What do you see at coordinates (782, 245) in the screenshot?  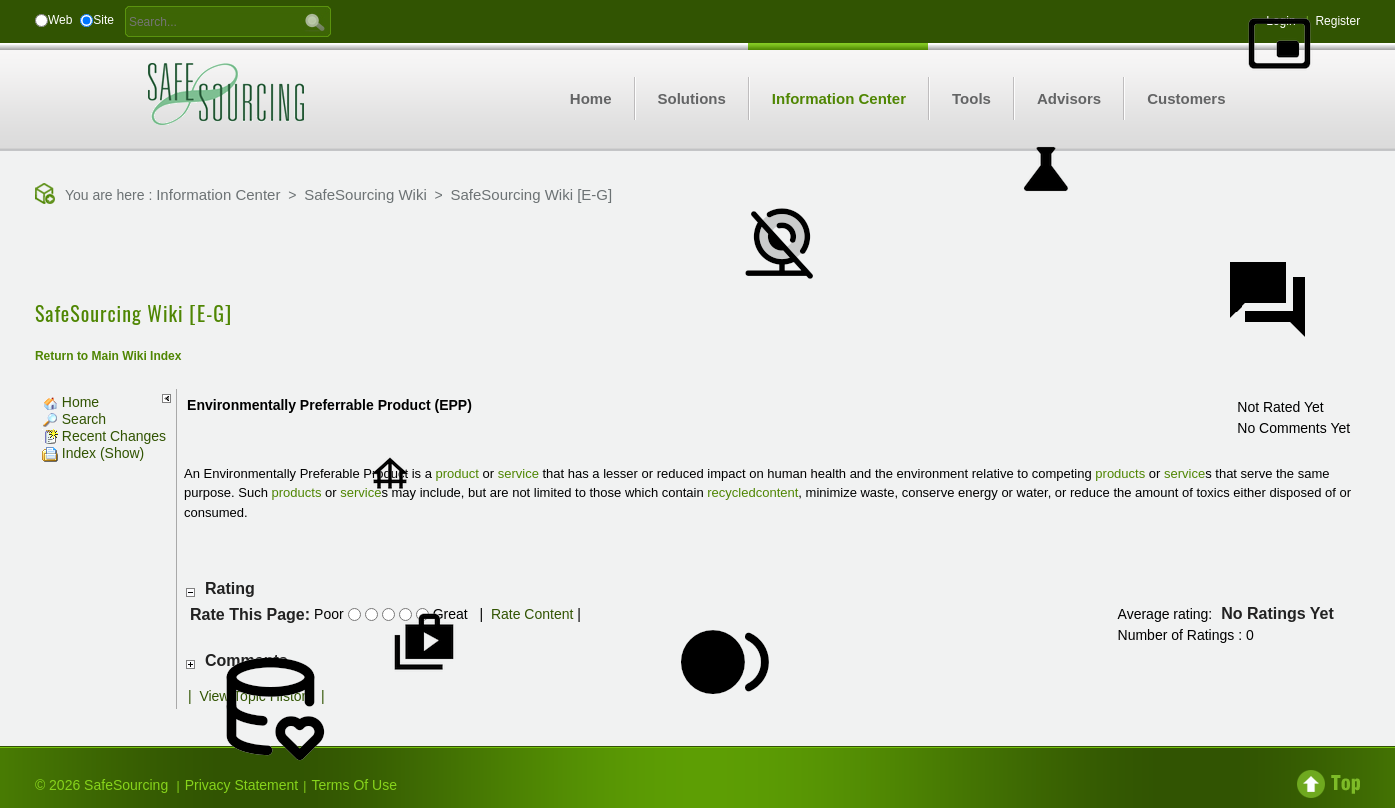 I see `webcam is disabled or turned off` at bounding box center [782, 245].